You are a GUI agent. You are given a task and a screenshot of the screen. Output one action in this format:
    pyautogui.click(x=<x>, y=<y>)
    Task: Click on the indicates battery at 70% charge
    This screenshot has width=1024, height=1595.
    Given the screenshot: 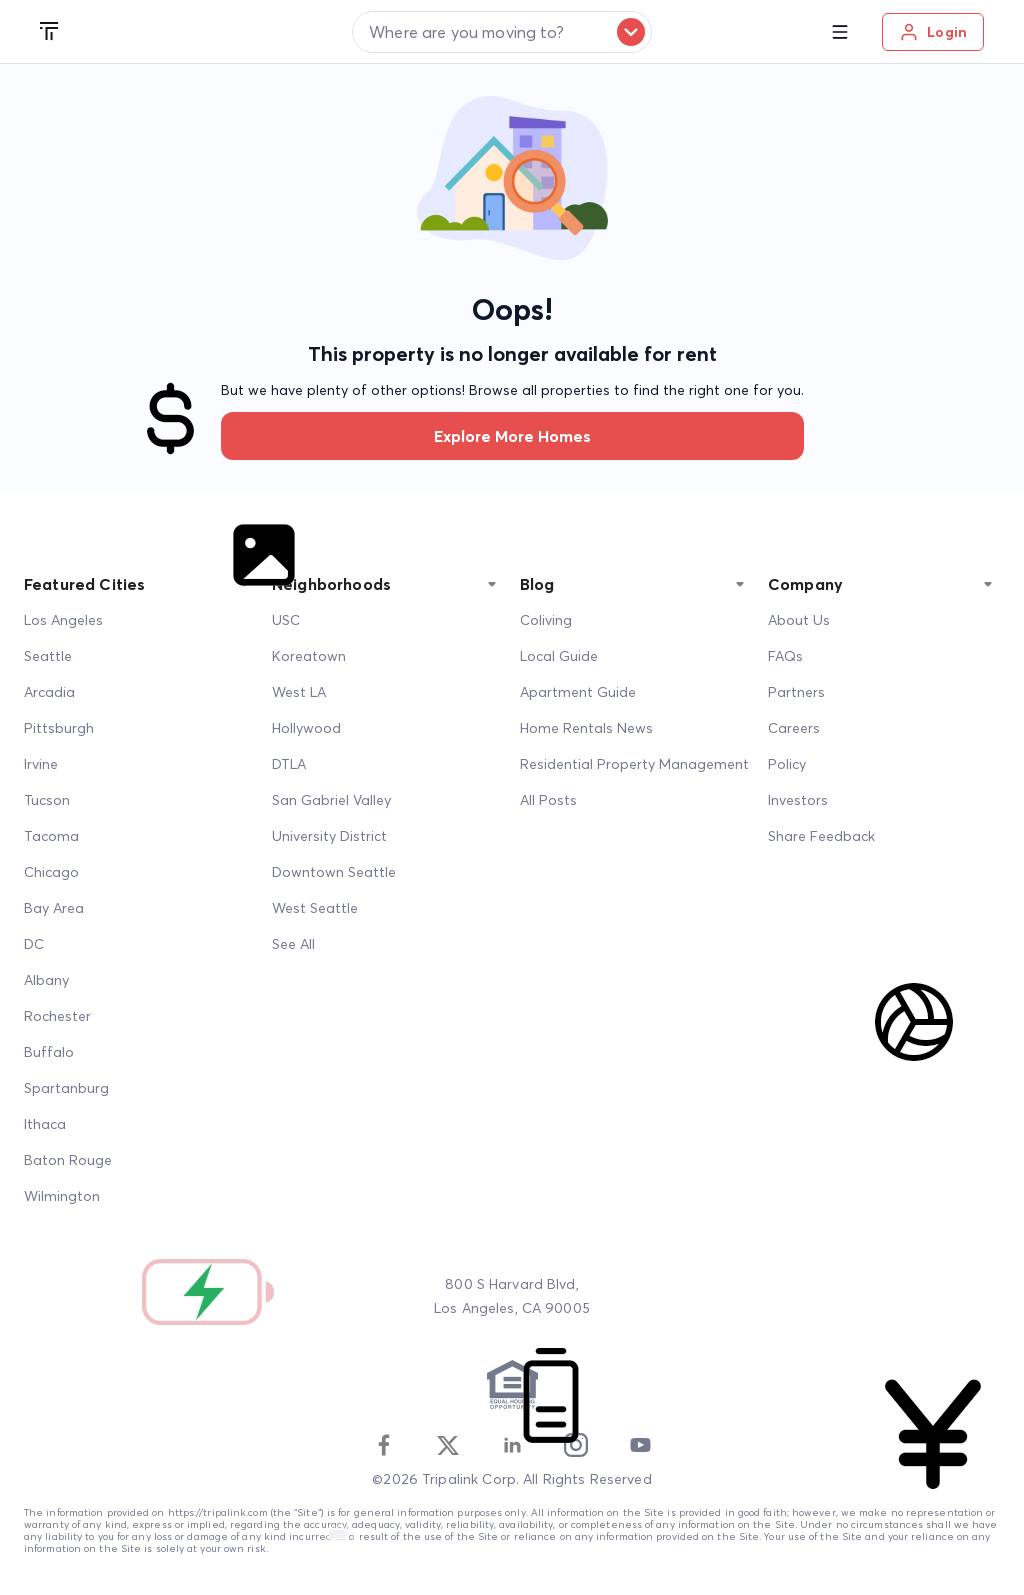 What is the action you would take?
    pyautogui.click(x=342, y=1534)
    